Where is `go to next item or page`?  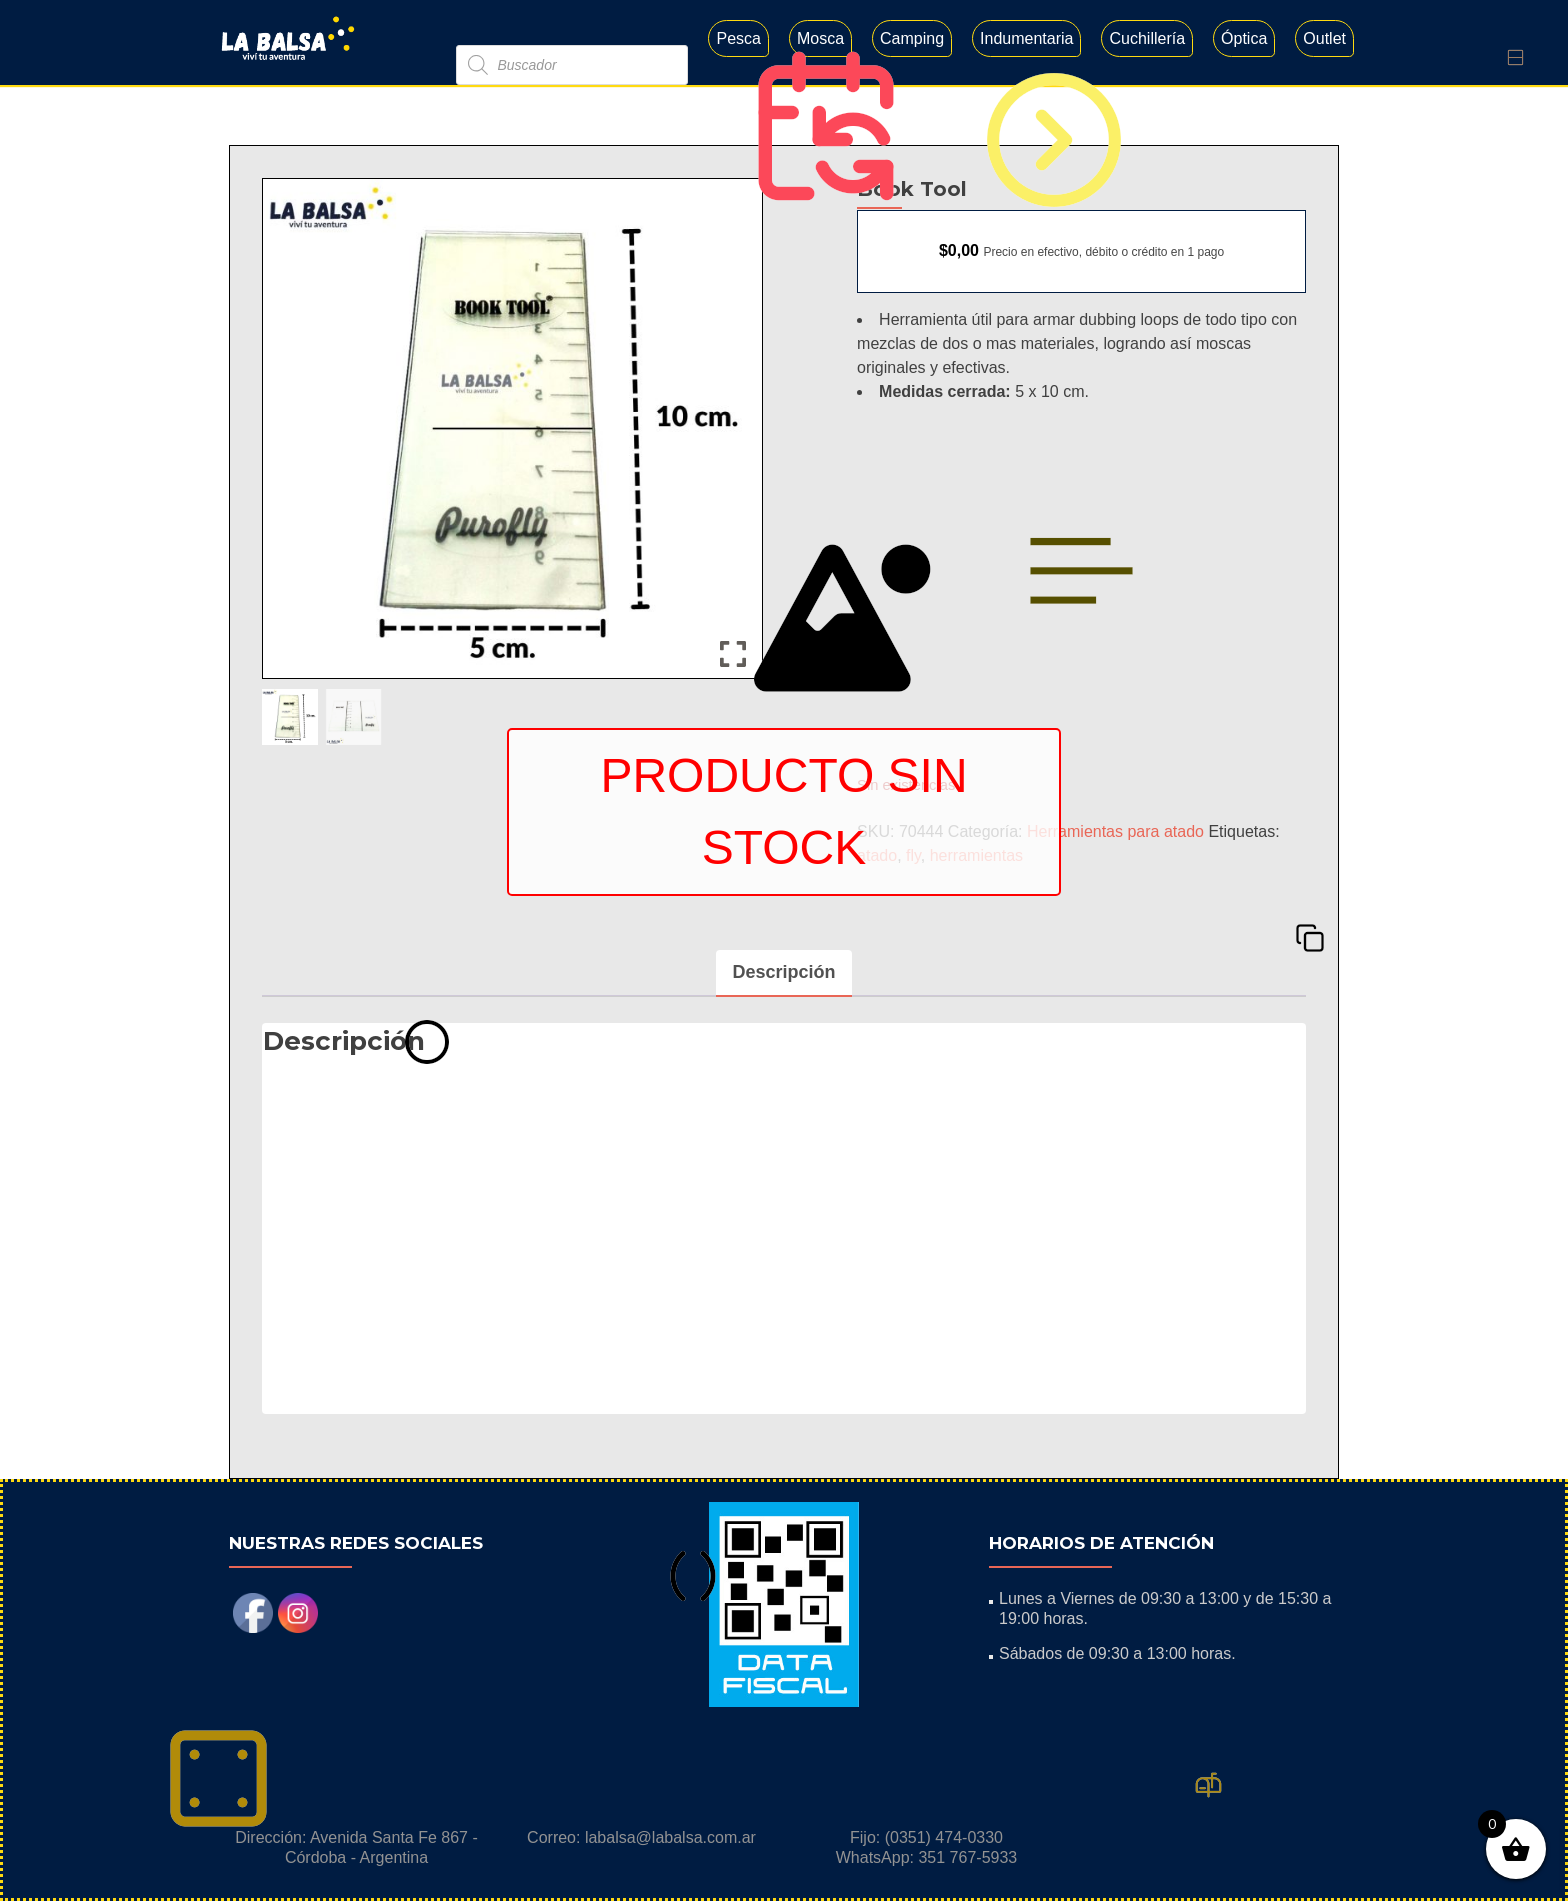 go to next item or page is located at coordinates (1054, 140).